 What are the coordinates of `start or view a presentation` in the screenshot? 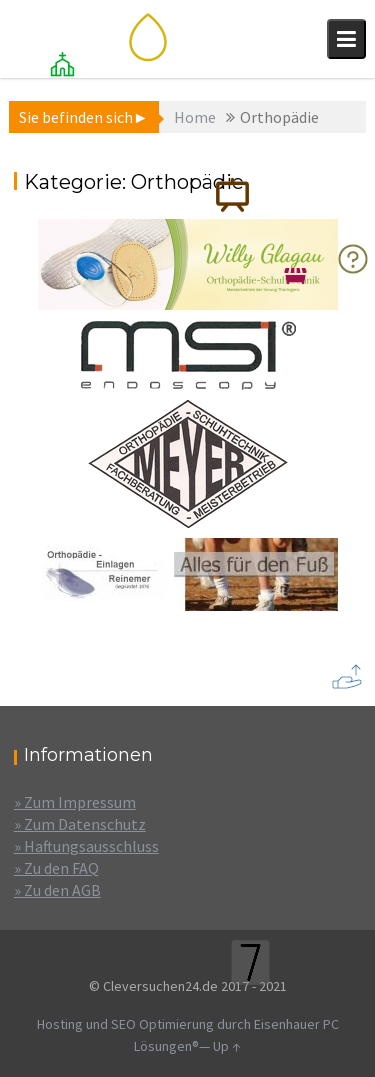 It's located at (232, 195).